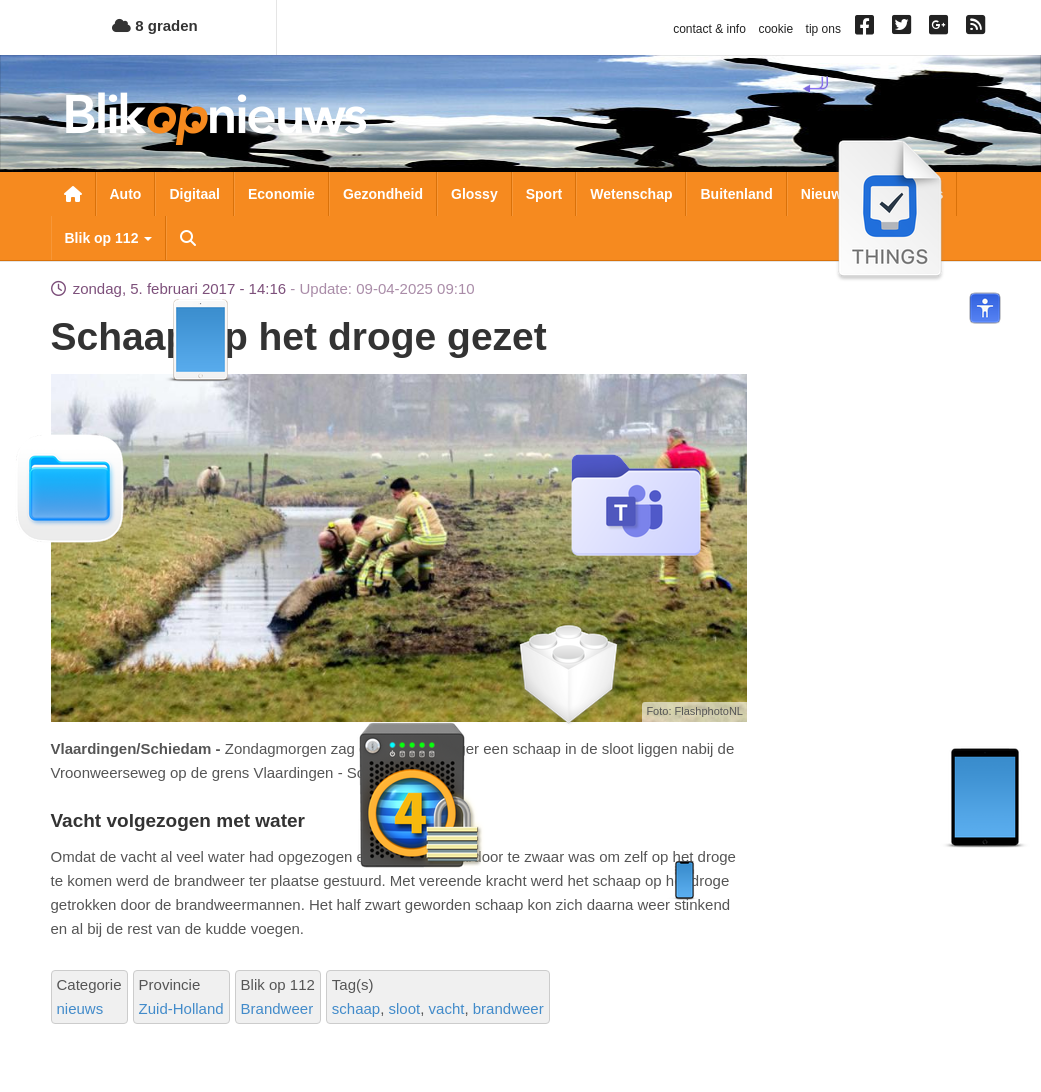  I want to click on locked RAID 4 storage array, so click(412, 795).